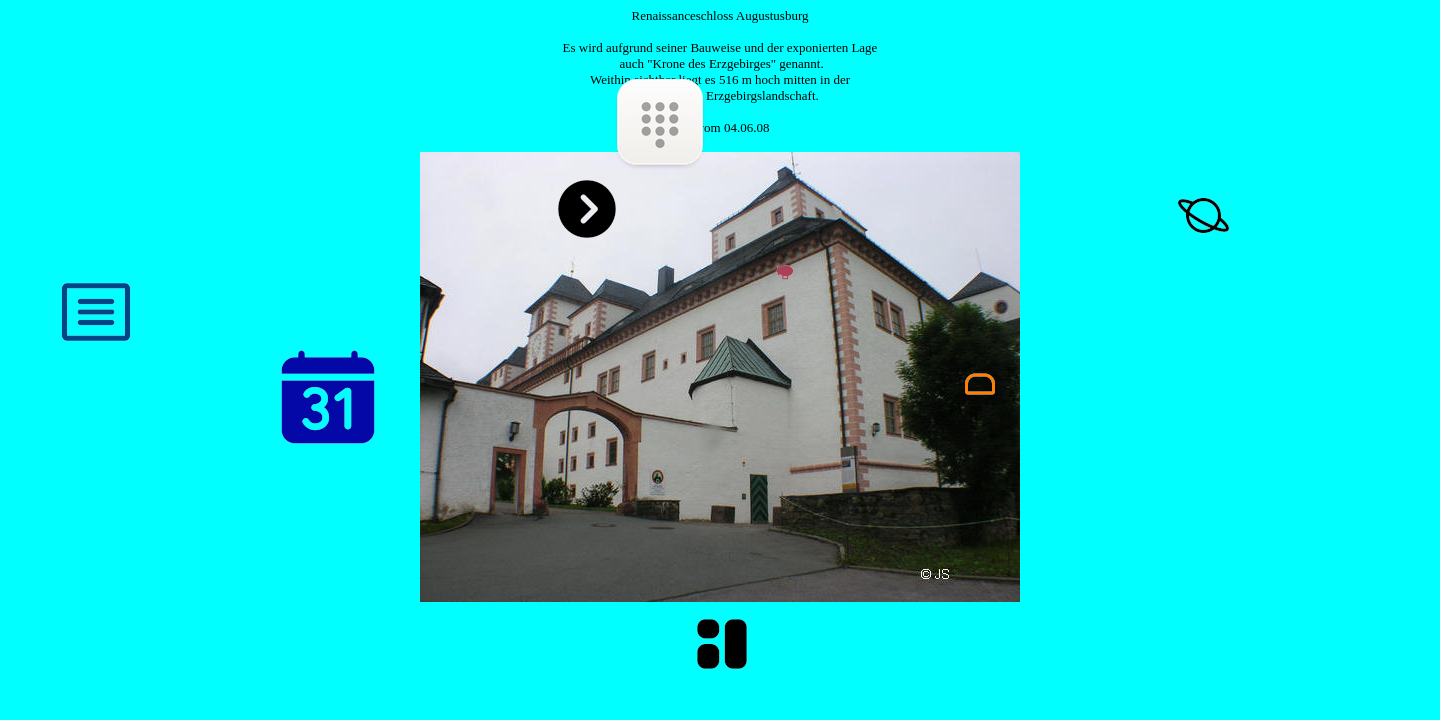  I want to click on indicates a tab or panel header element, so click(980, 384).